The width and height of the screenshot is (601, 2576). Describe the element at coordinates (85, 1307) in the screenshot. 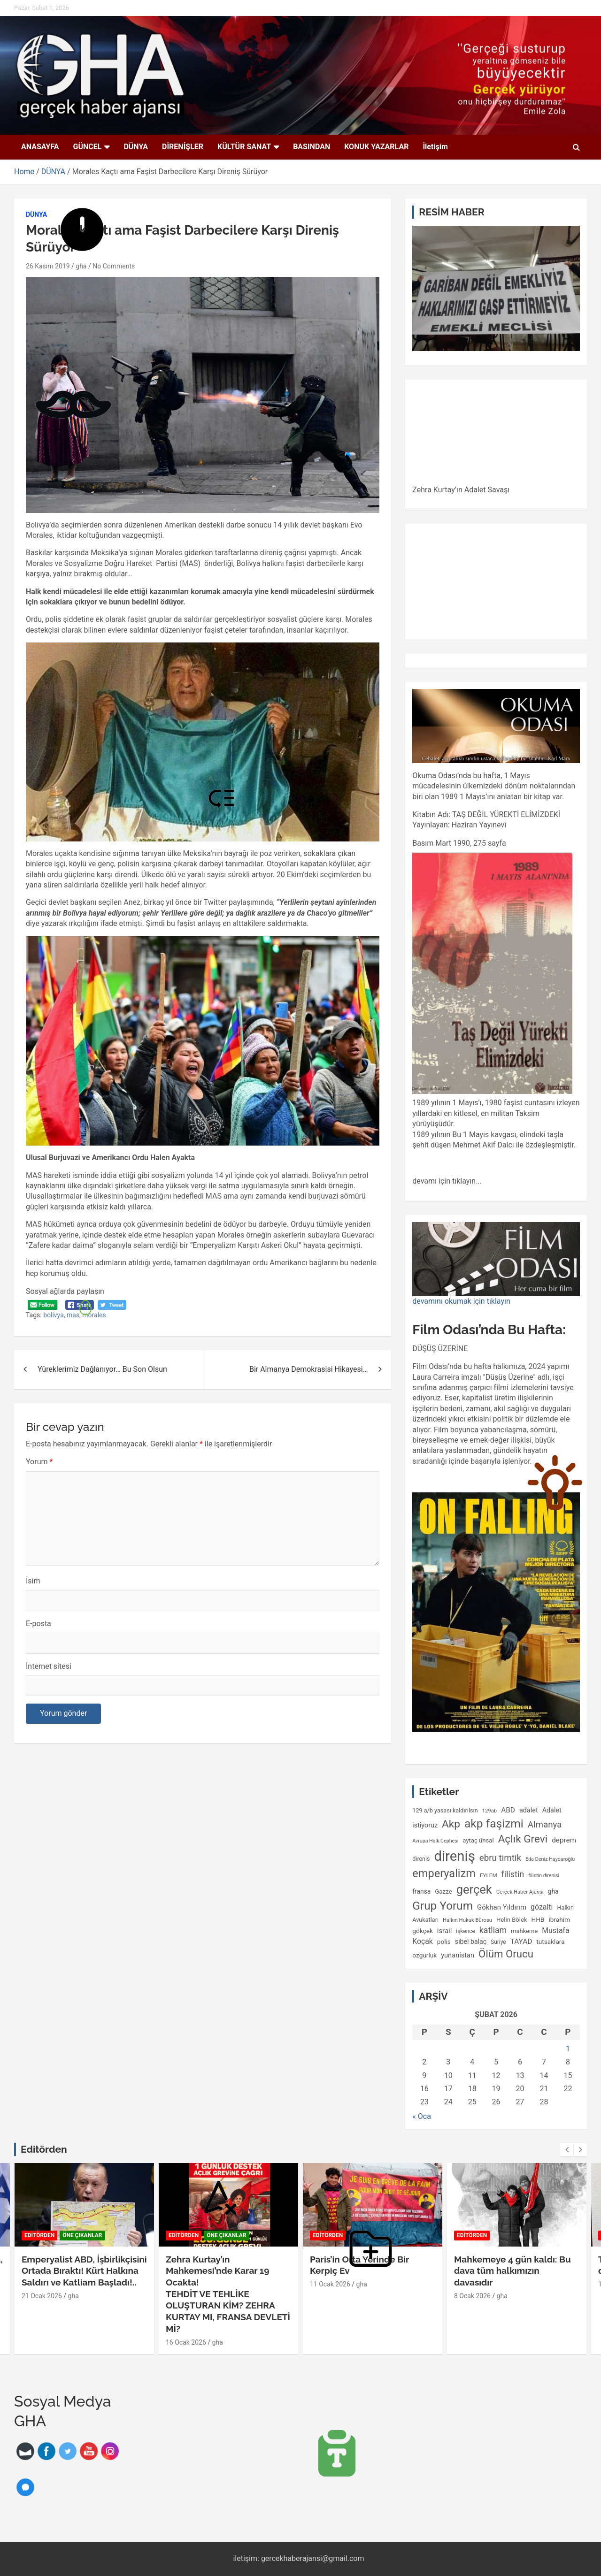

I see `indicates a cracked or broken item` at that location.